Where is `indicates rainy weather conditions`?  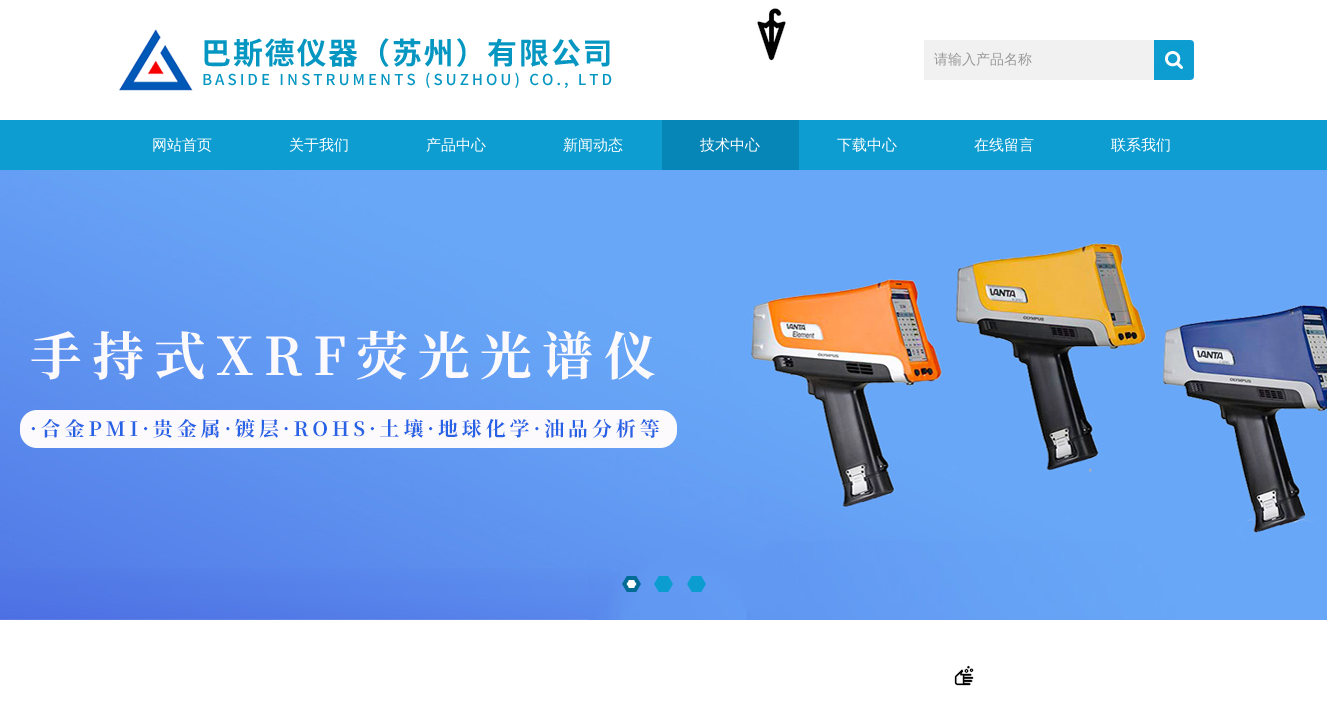
indicates rainy weather conditions is located at coordinates (771, 35).